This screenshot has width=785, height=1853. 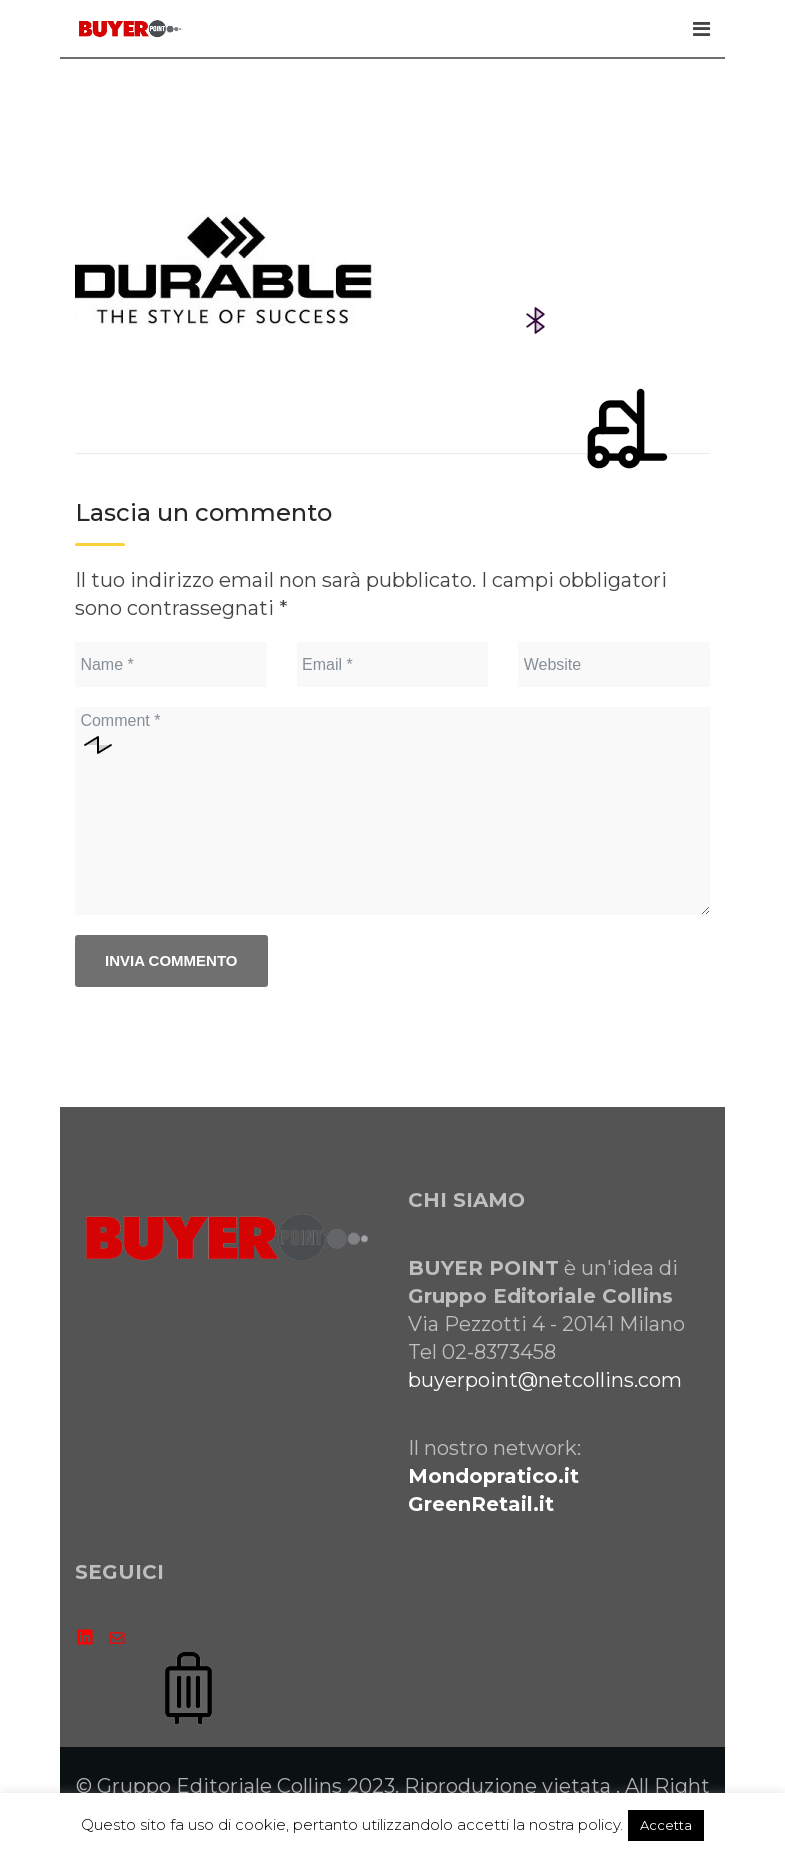 I want to click on adjust sawtooth waveform settings, so click(x=98, y=745).